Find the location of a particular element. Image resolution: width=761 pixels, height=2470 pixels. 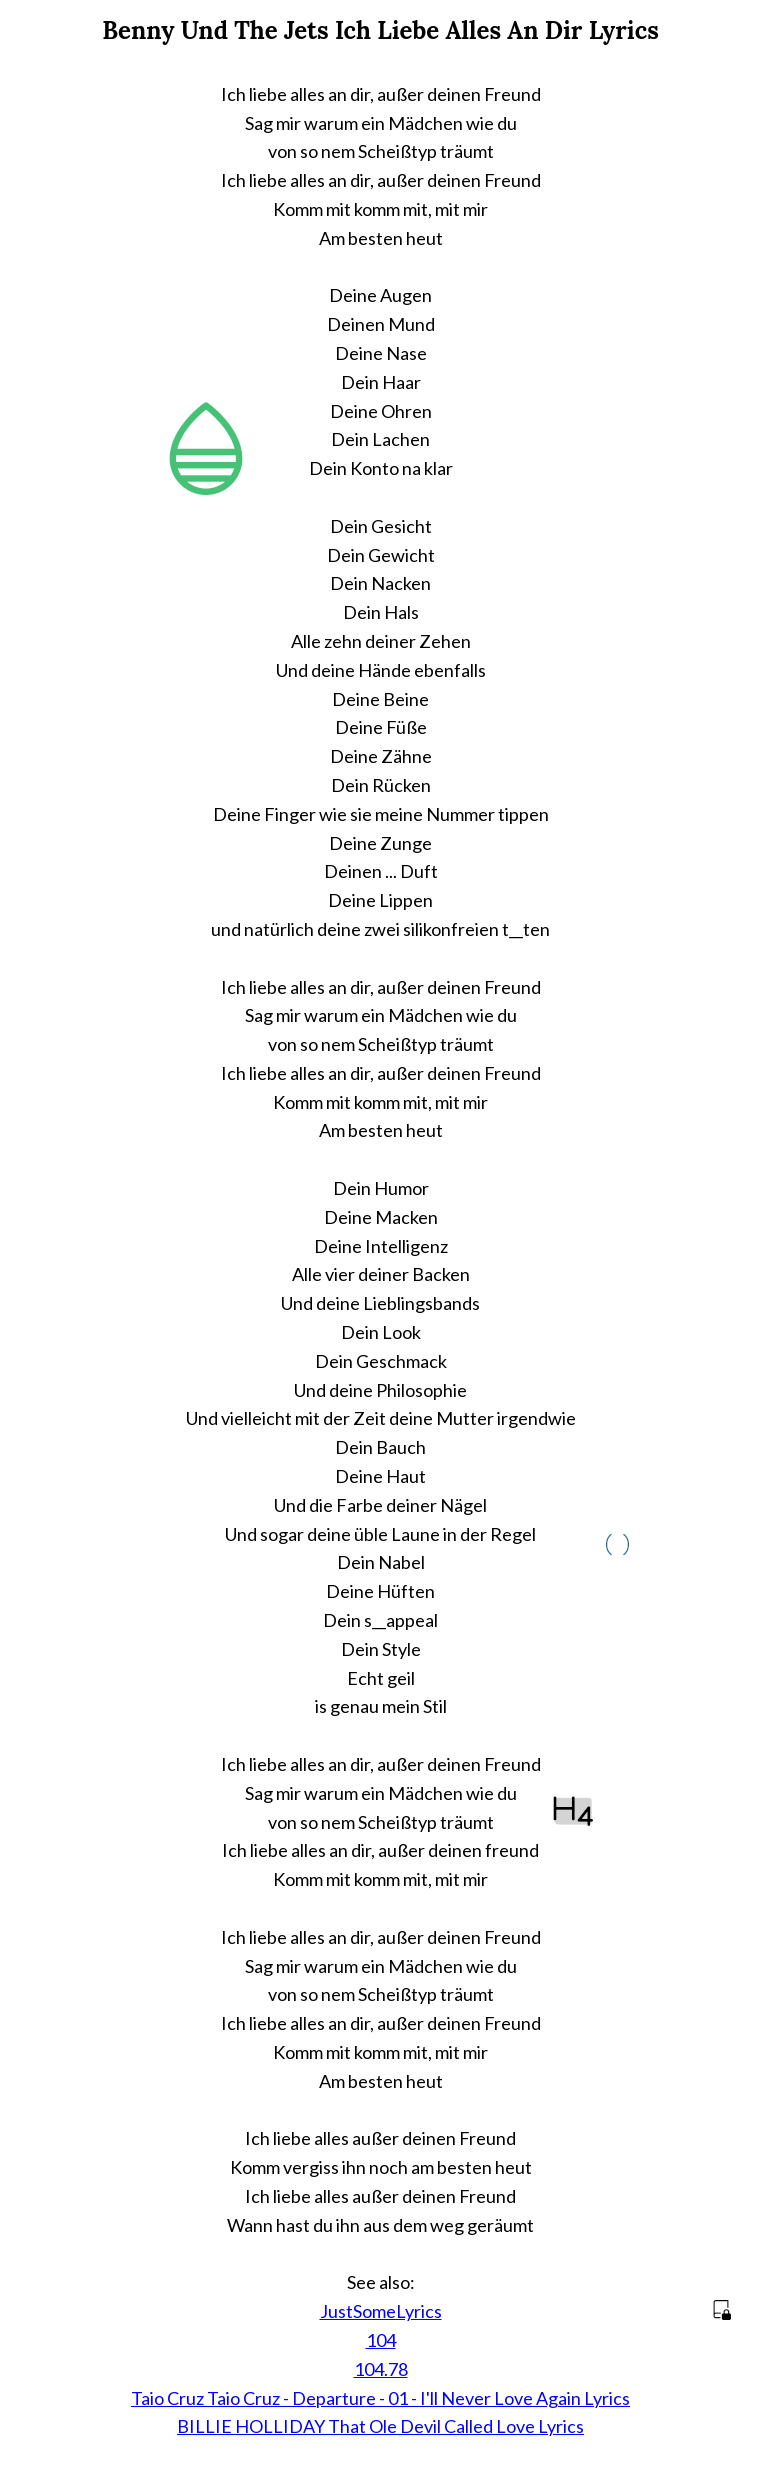

indicates partial fill level or half-full status is located at coordinates (206, 452).